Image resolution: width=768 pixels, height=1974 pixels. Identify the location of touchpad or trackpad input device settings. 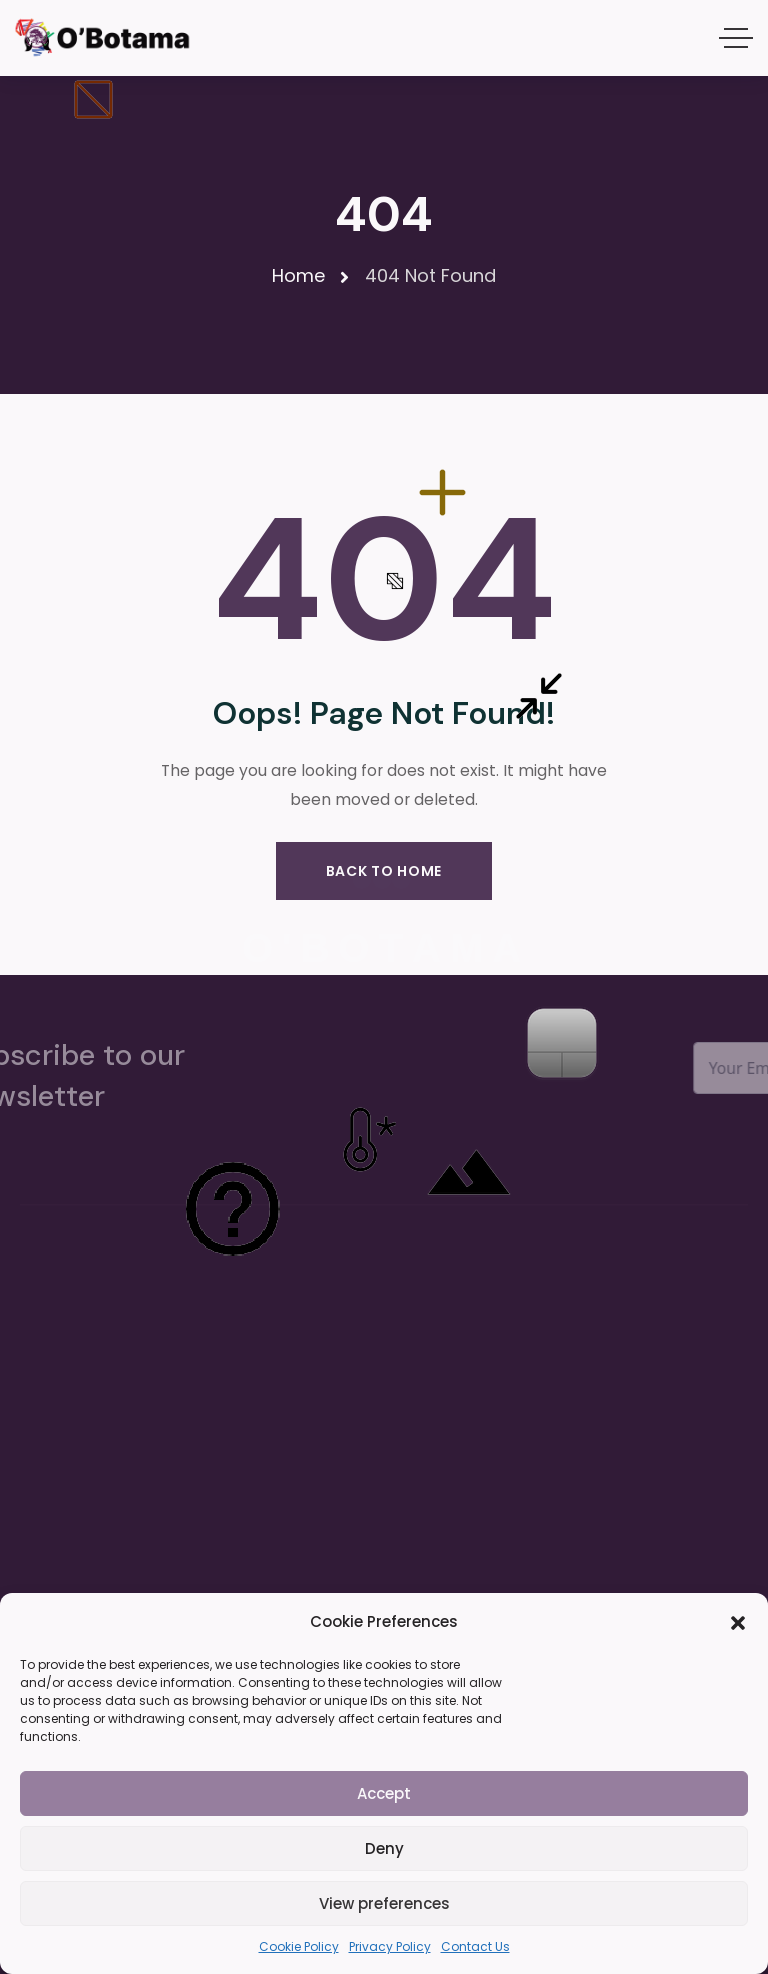
(562, 1043).